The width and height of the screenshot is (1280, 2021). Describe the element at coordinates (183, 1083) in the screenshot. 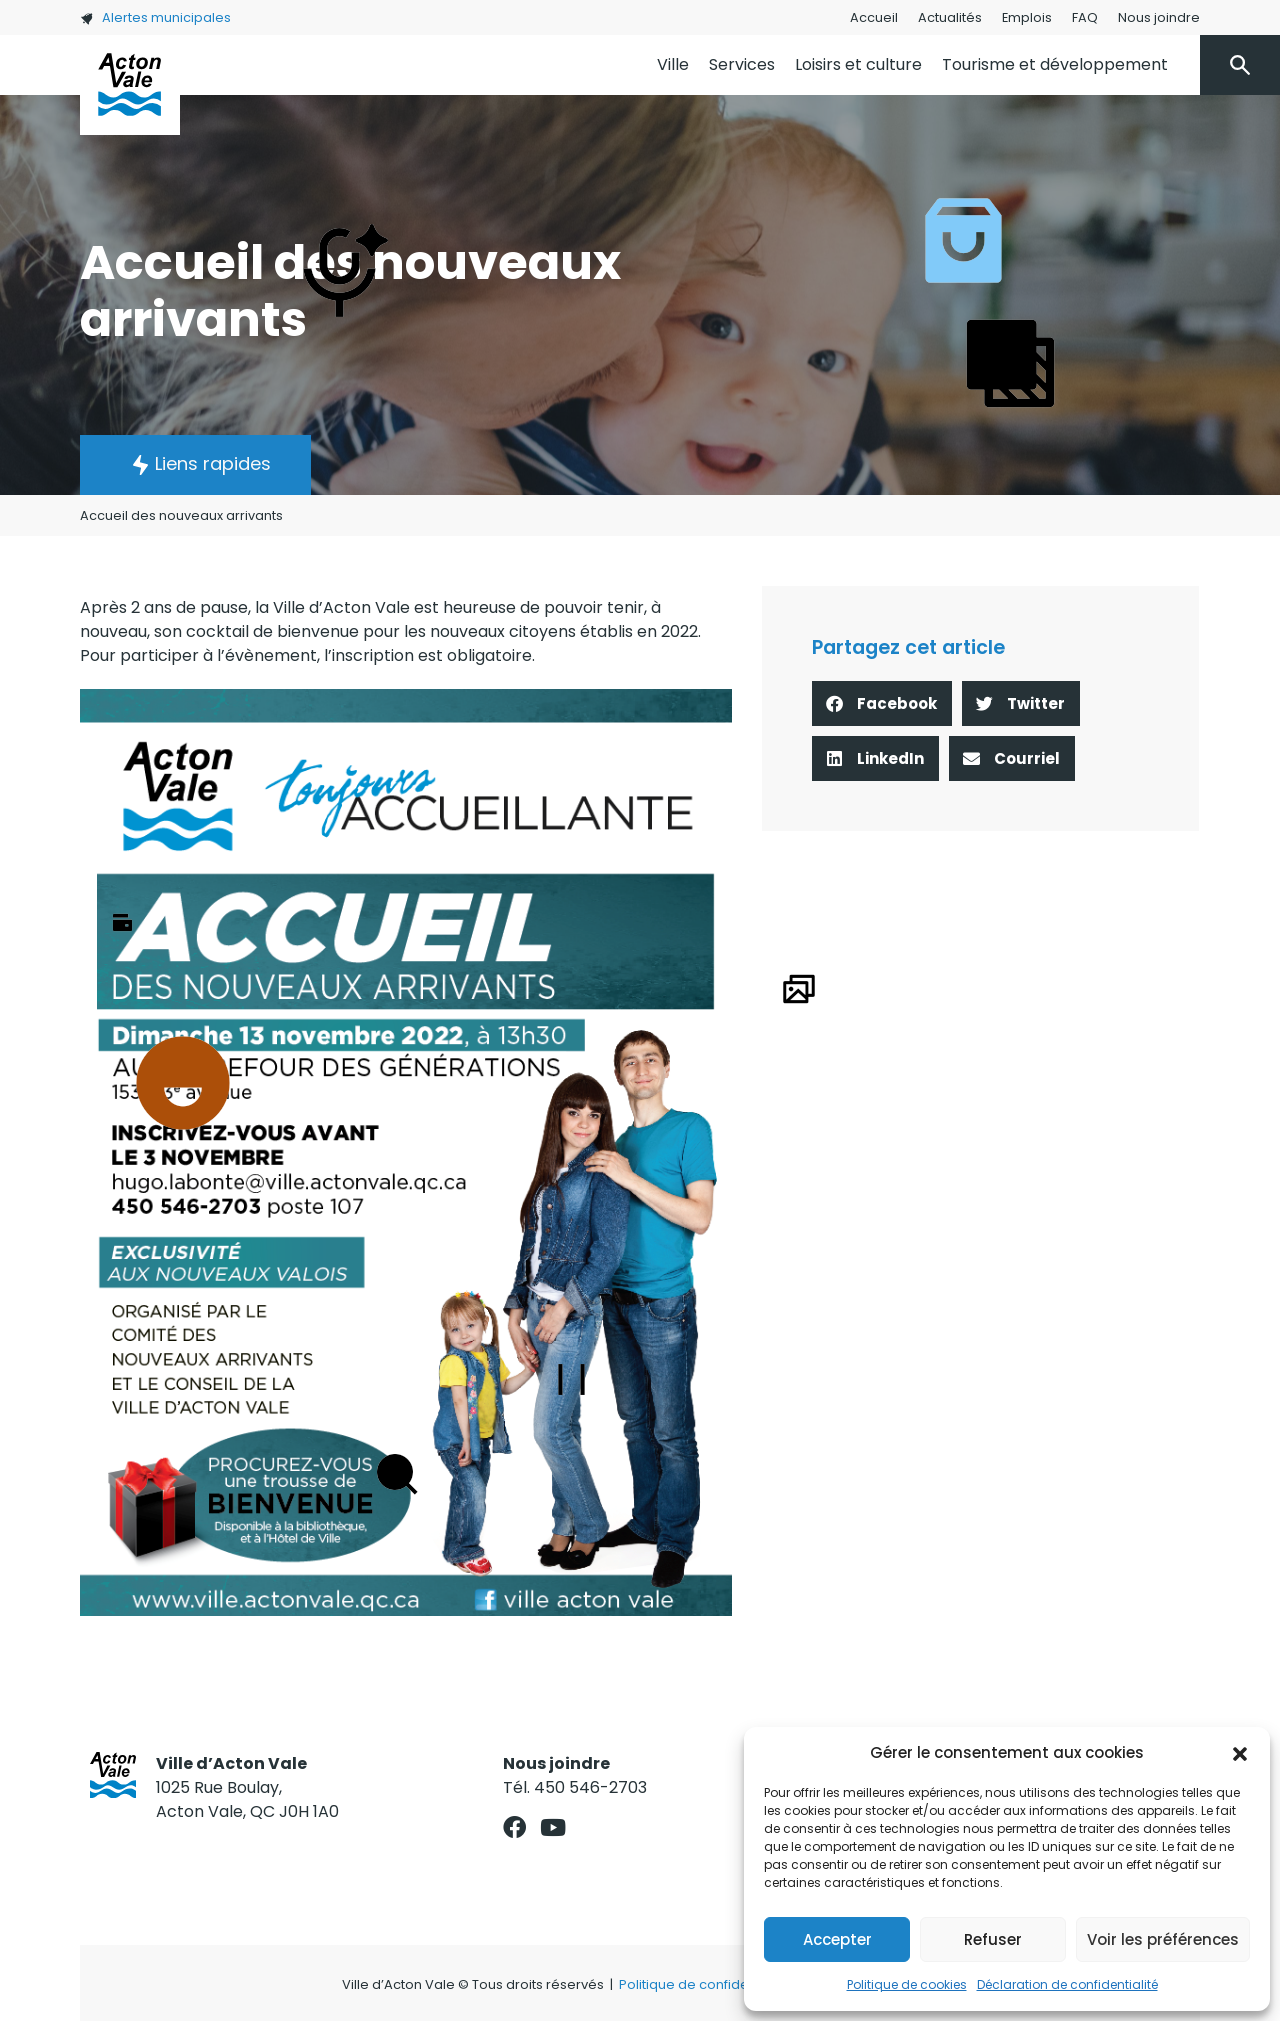

I see `add an emoji reaction` at that location.